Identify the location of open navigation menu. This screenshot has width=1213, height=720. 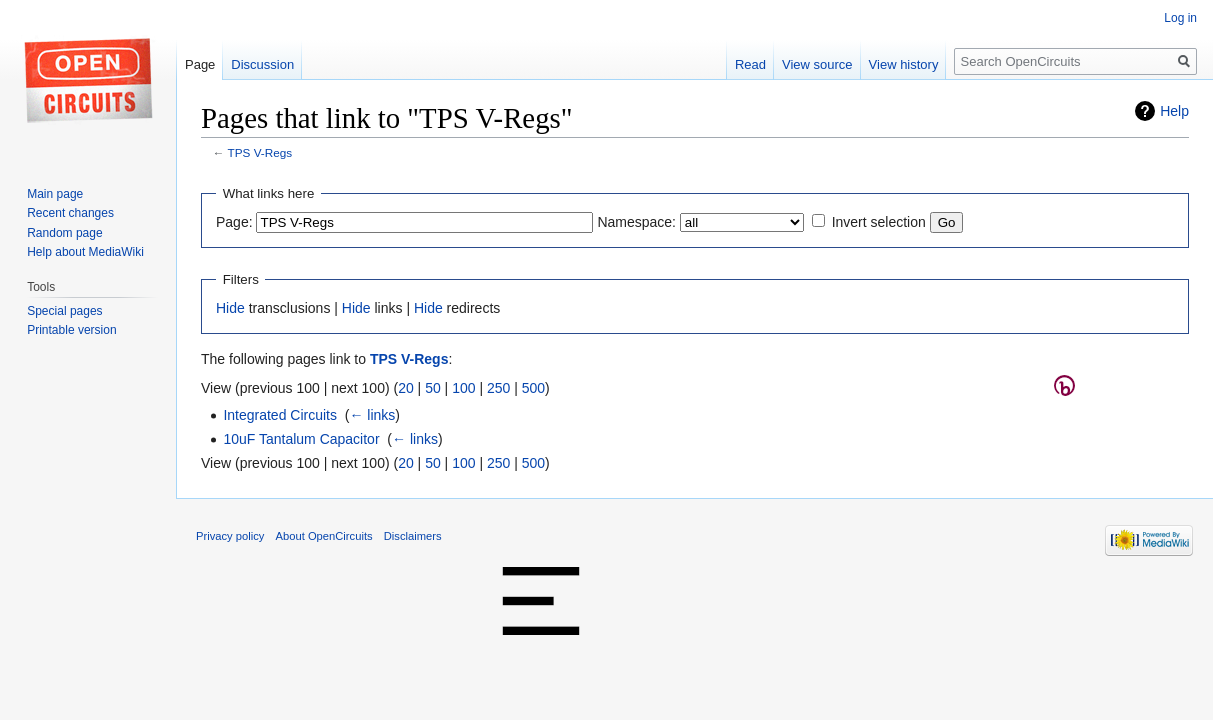
(541, 601).